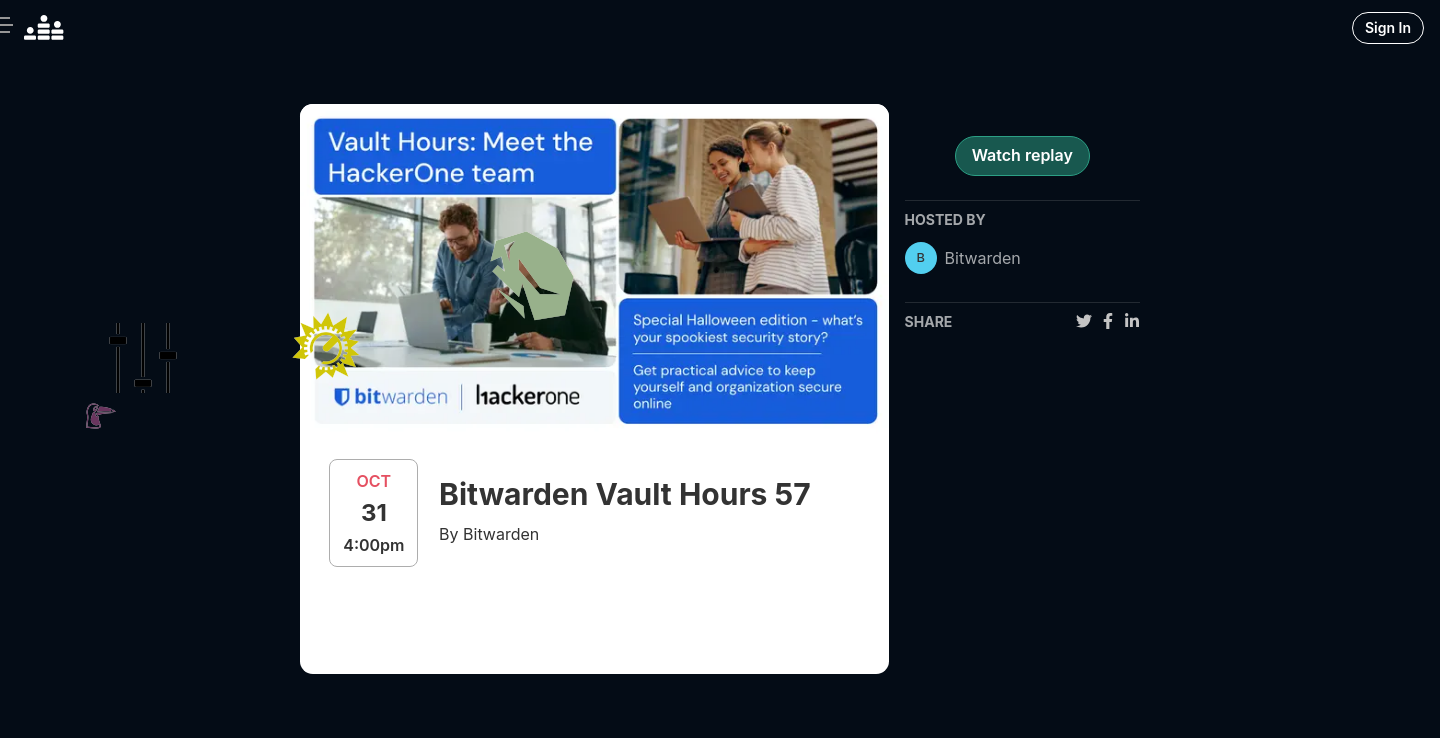  What do you see at coordinates (143, 358) in the screenshot?
I see `adjust settings or preferences` at bounding box center [143, 358].